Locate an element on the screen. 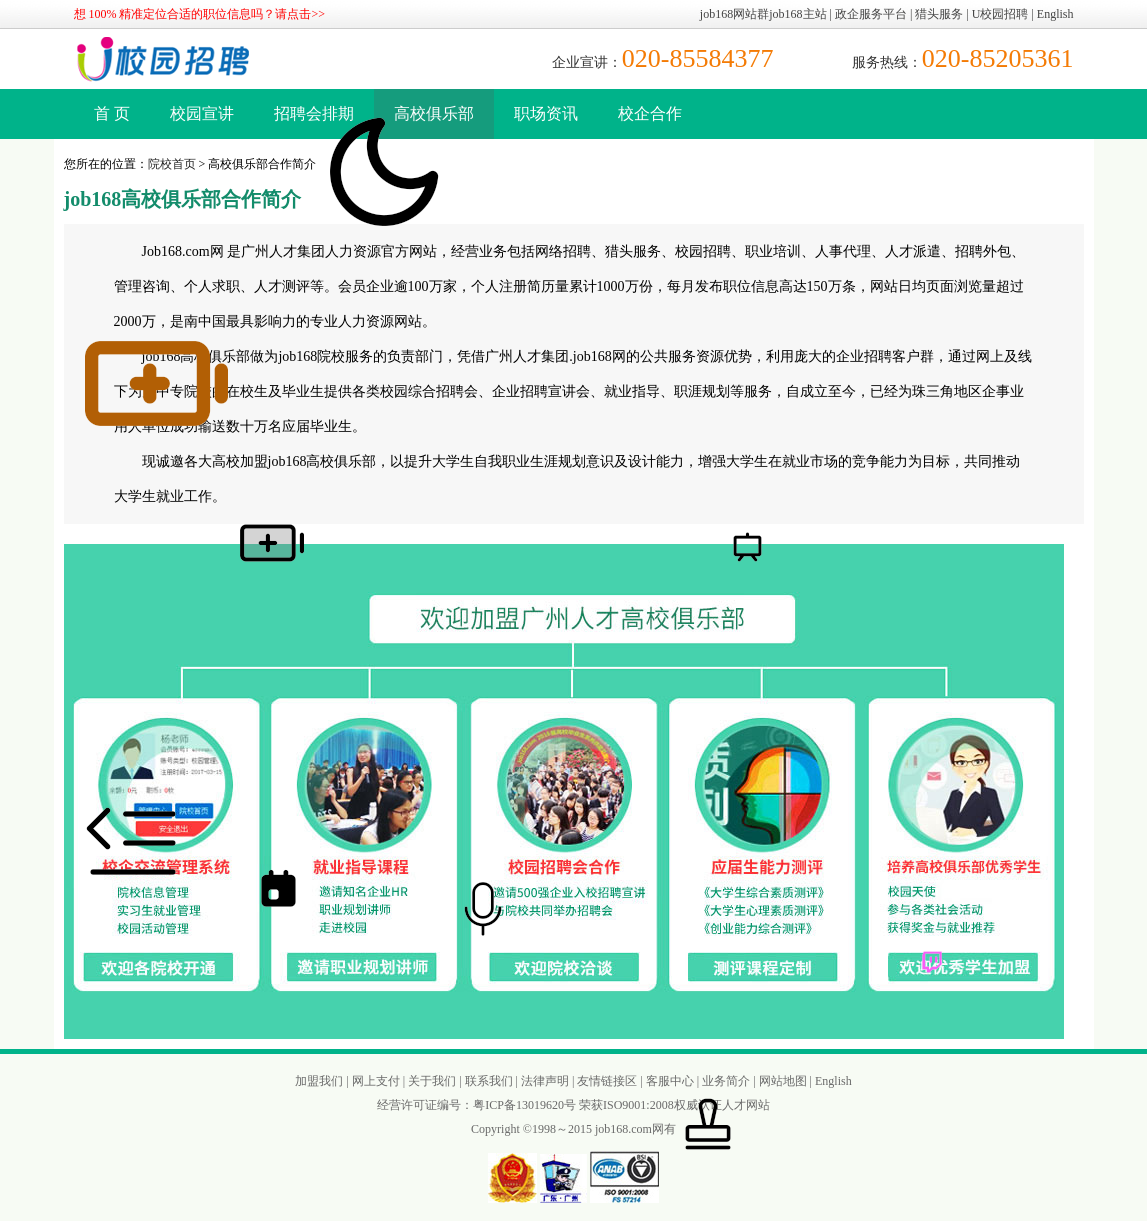 This screenshot has height=1221, width=1147. start or view a presentation is located at coordinates (747, 547).